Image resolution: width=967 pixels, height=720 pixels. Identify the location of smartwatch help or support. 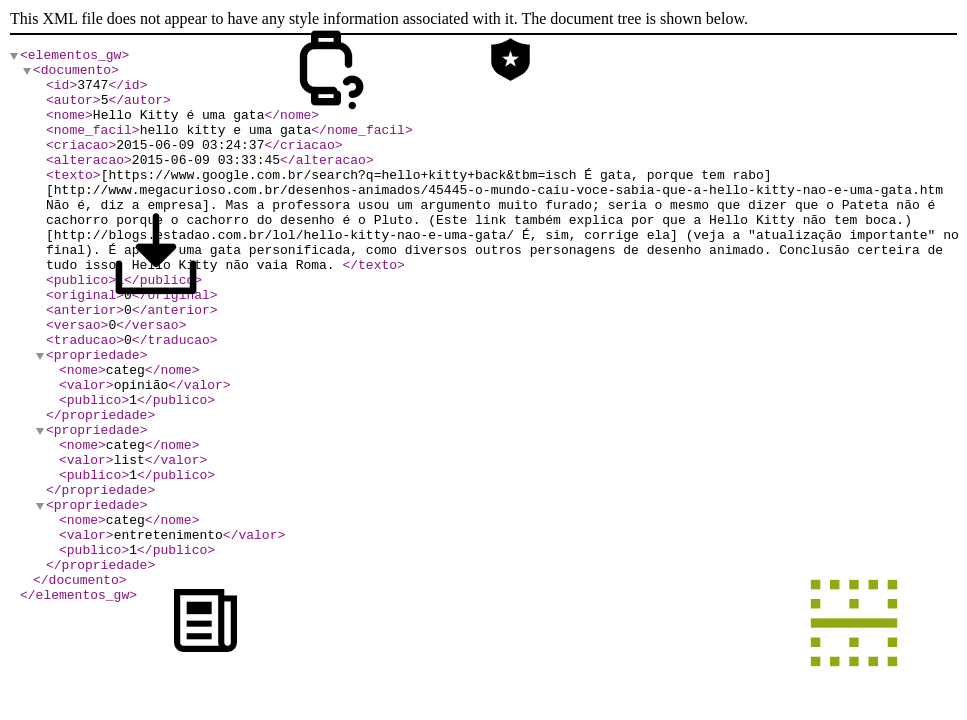
(326, 68).